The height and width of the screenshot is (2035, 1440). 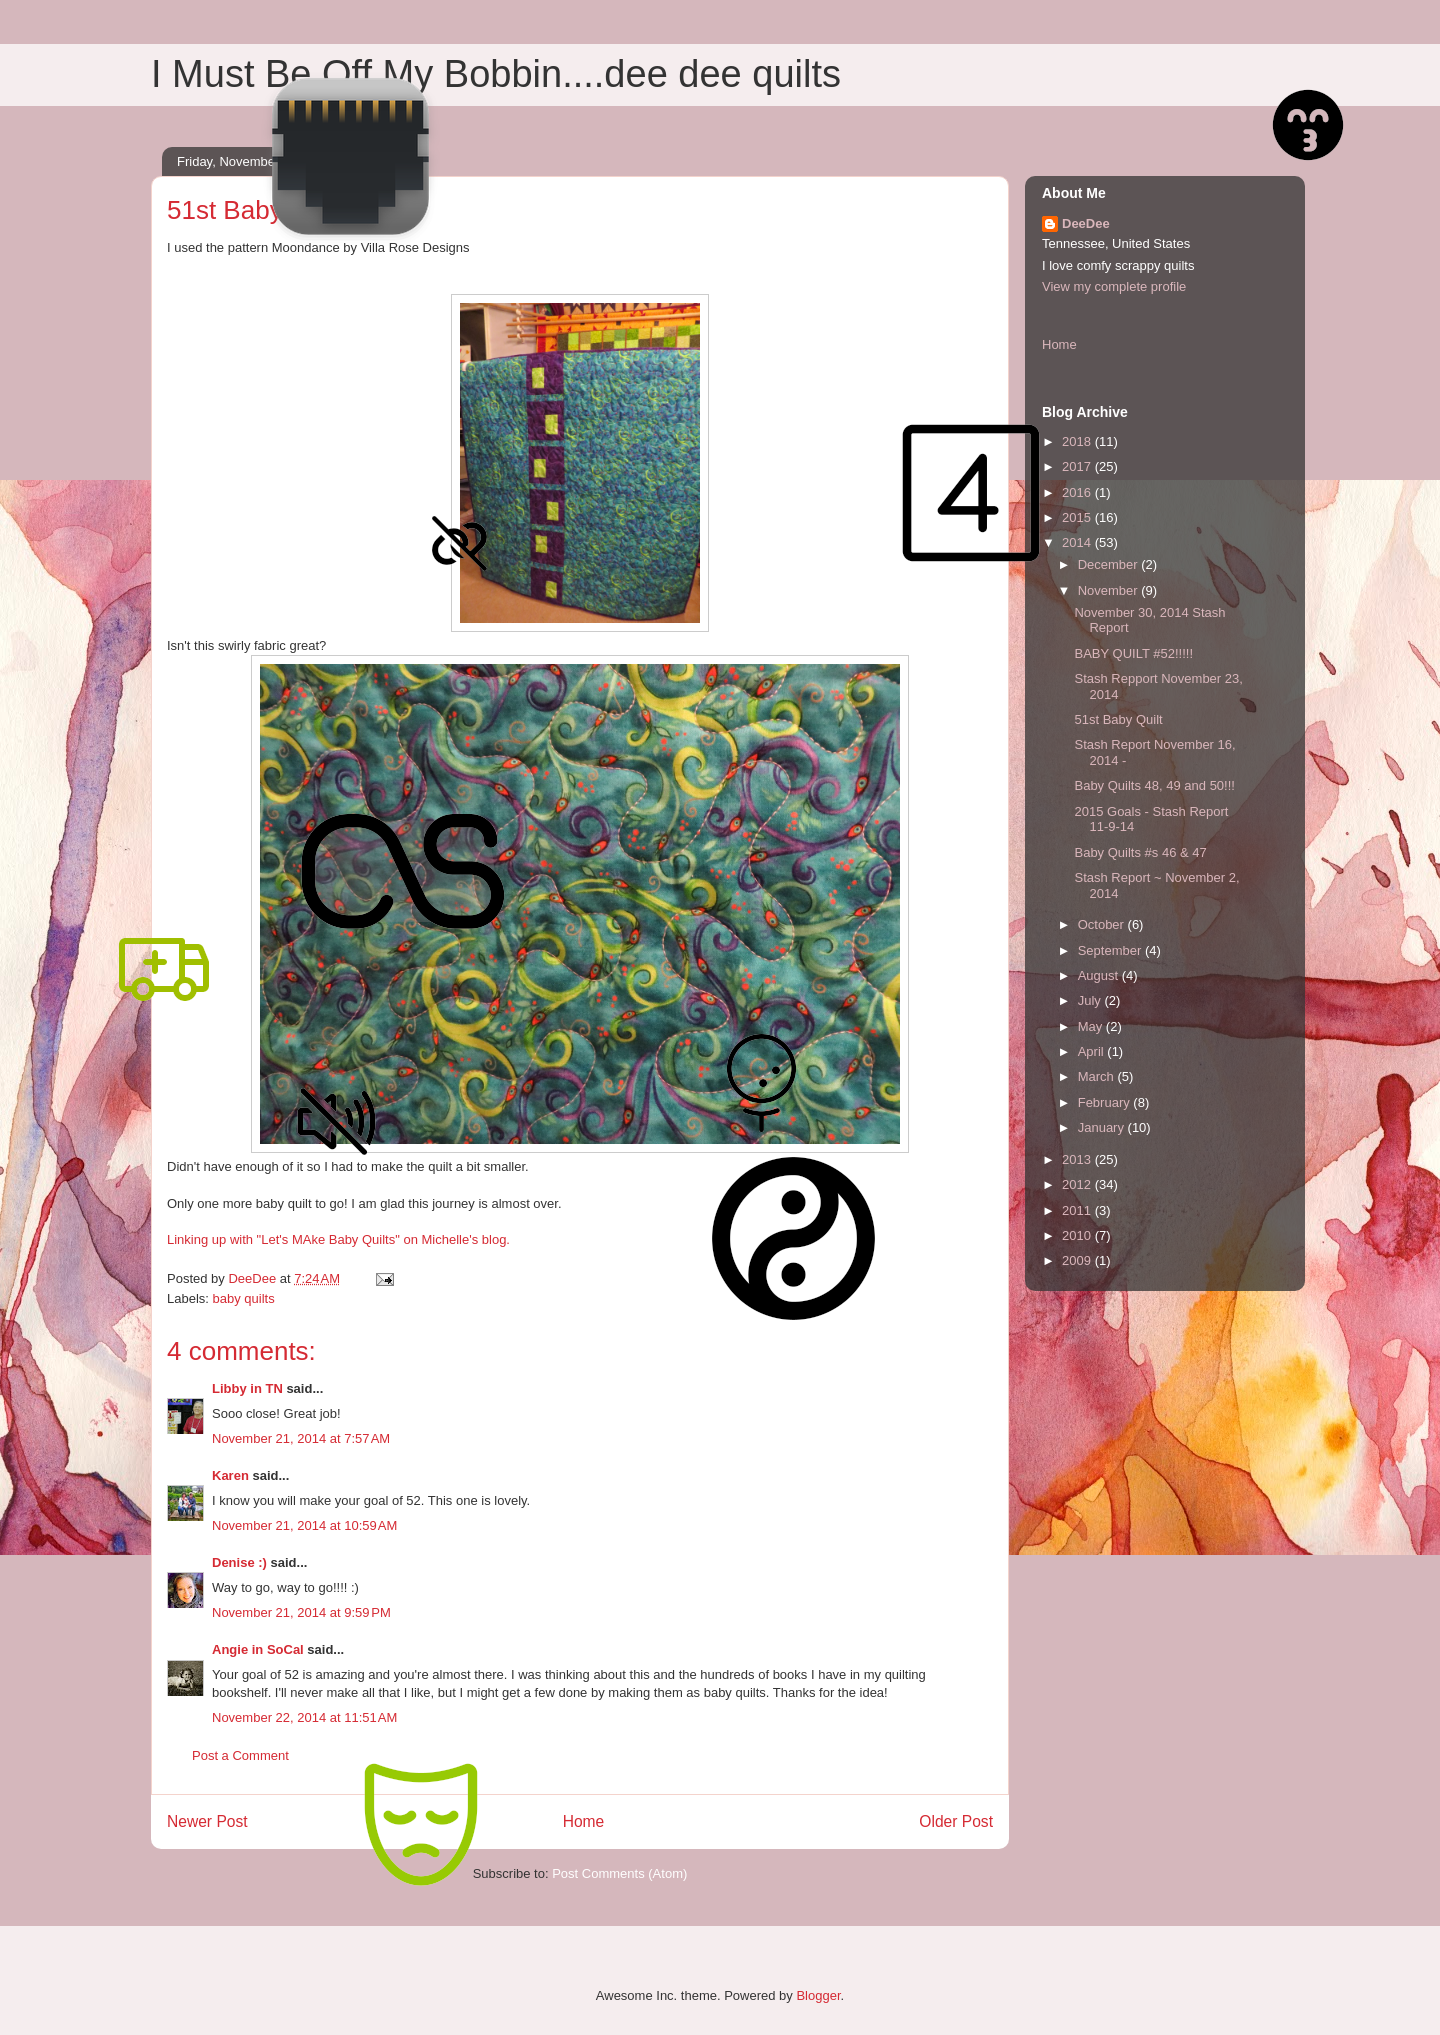 I want to click on toggle balance or harmony mode, so click(x=793, y=1238).